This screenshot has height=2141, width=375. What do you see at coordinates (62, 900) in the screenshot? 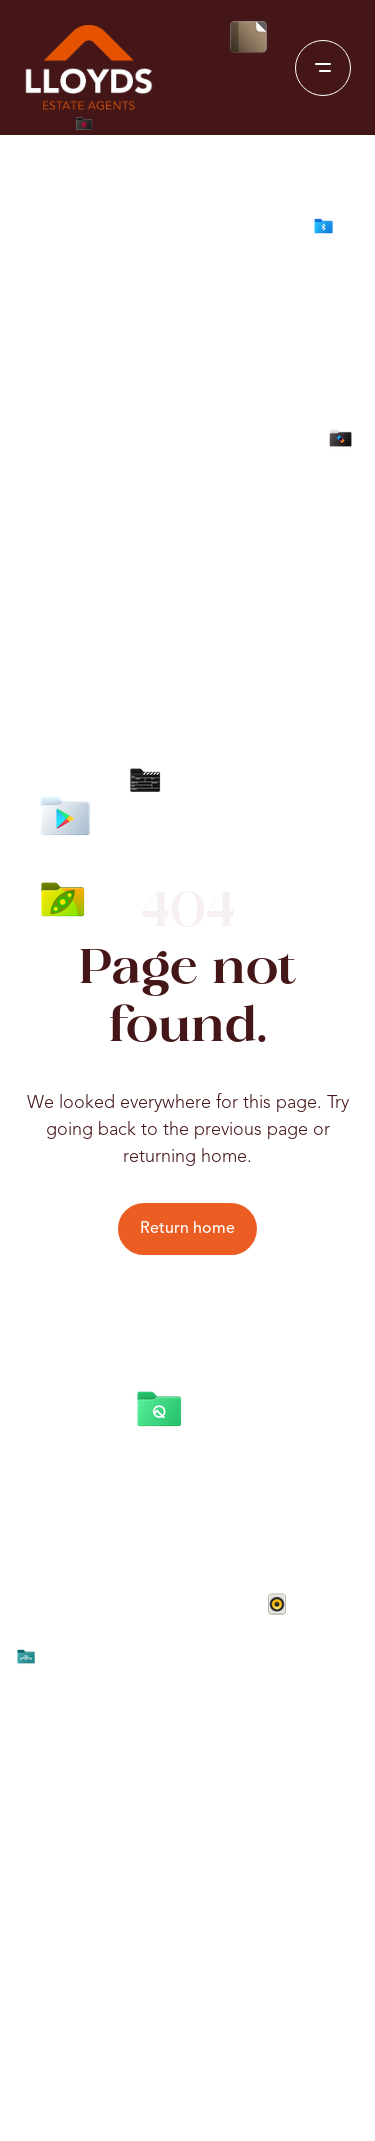
I see `open peazip compressed files folder` at bounding box center [62, 900].